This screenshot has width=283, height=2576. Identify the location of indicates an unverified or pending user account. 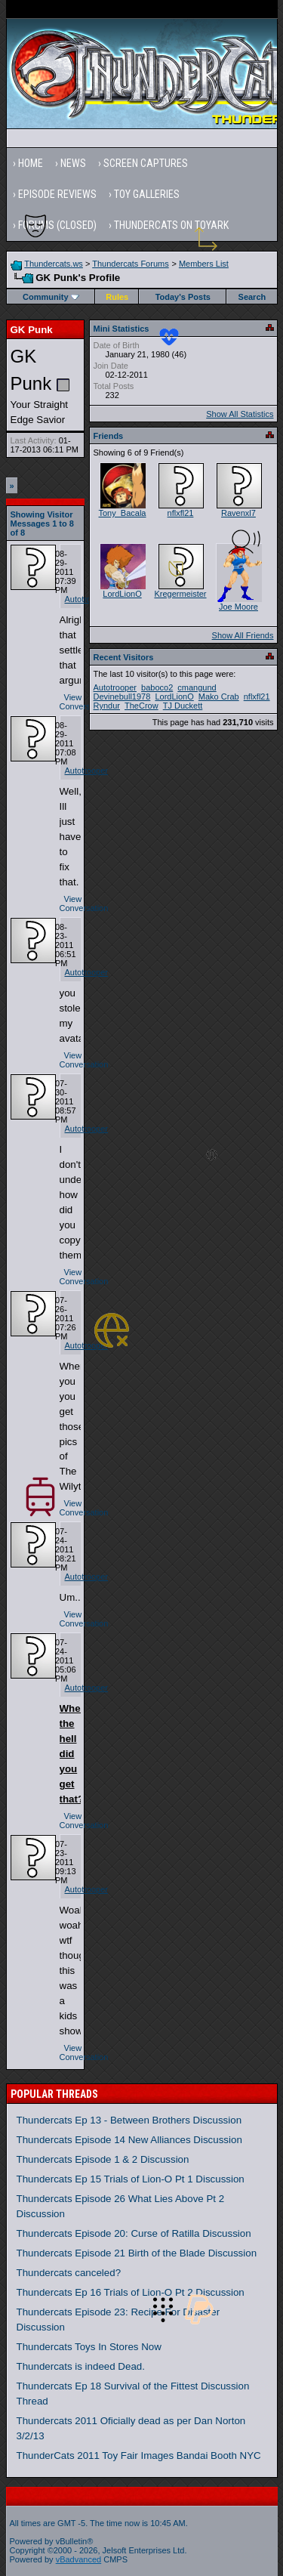
(211, 1154).